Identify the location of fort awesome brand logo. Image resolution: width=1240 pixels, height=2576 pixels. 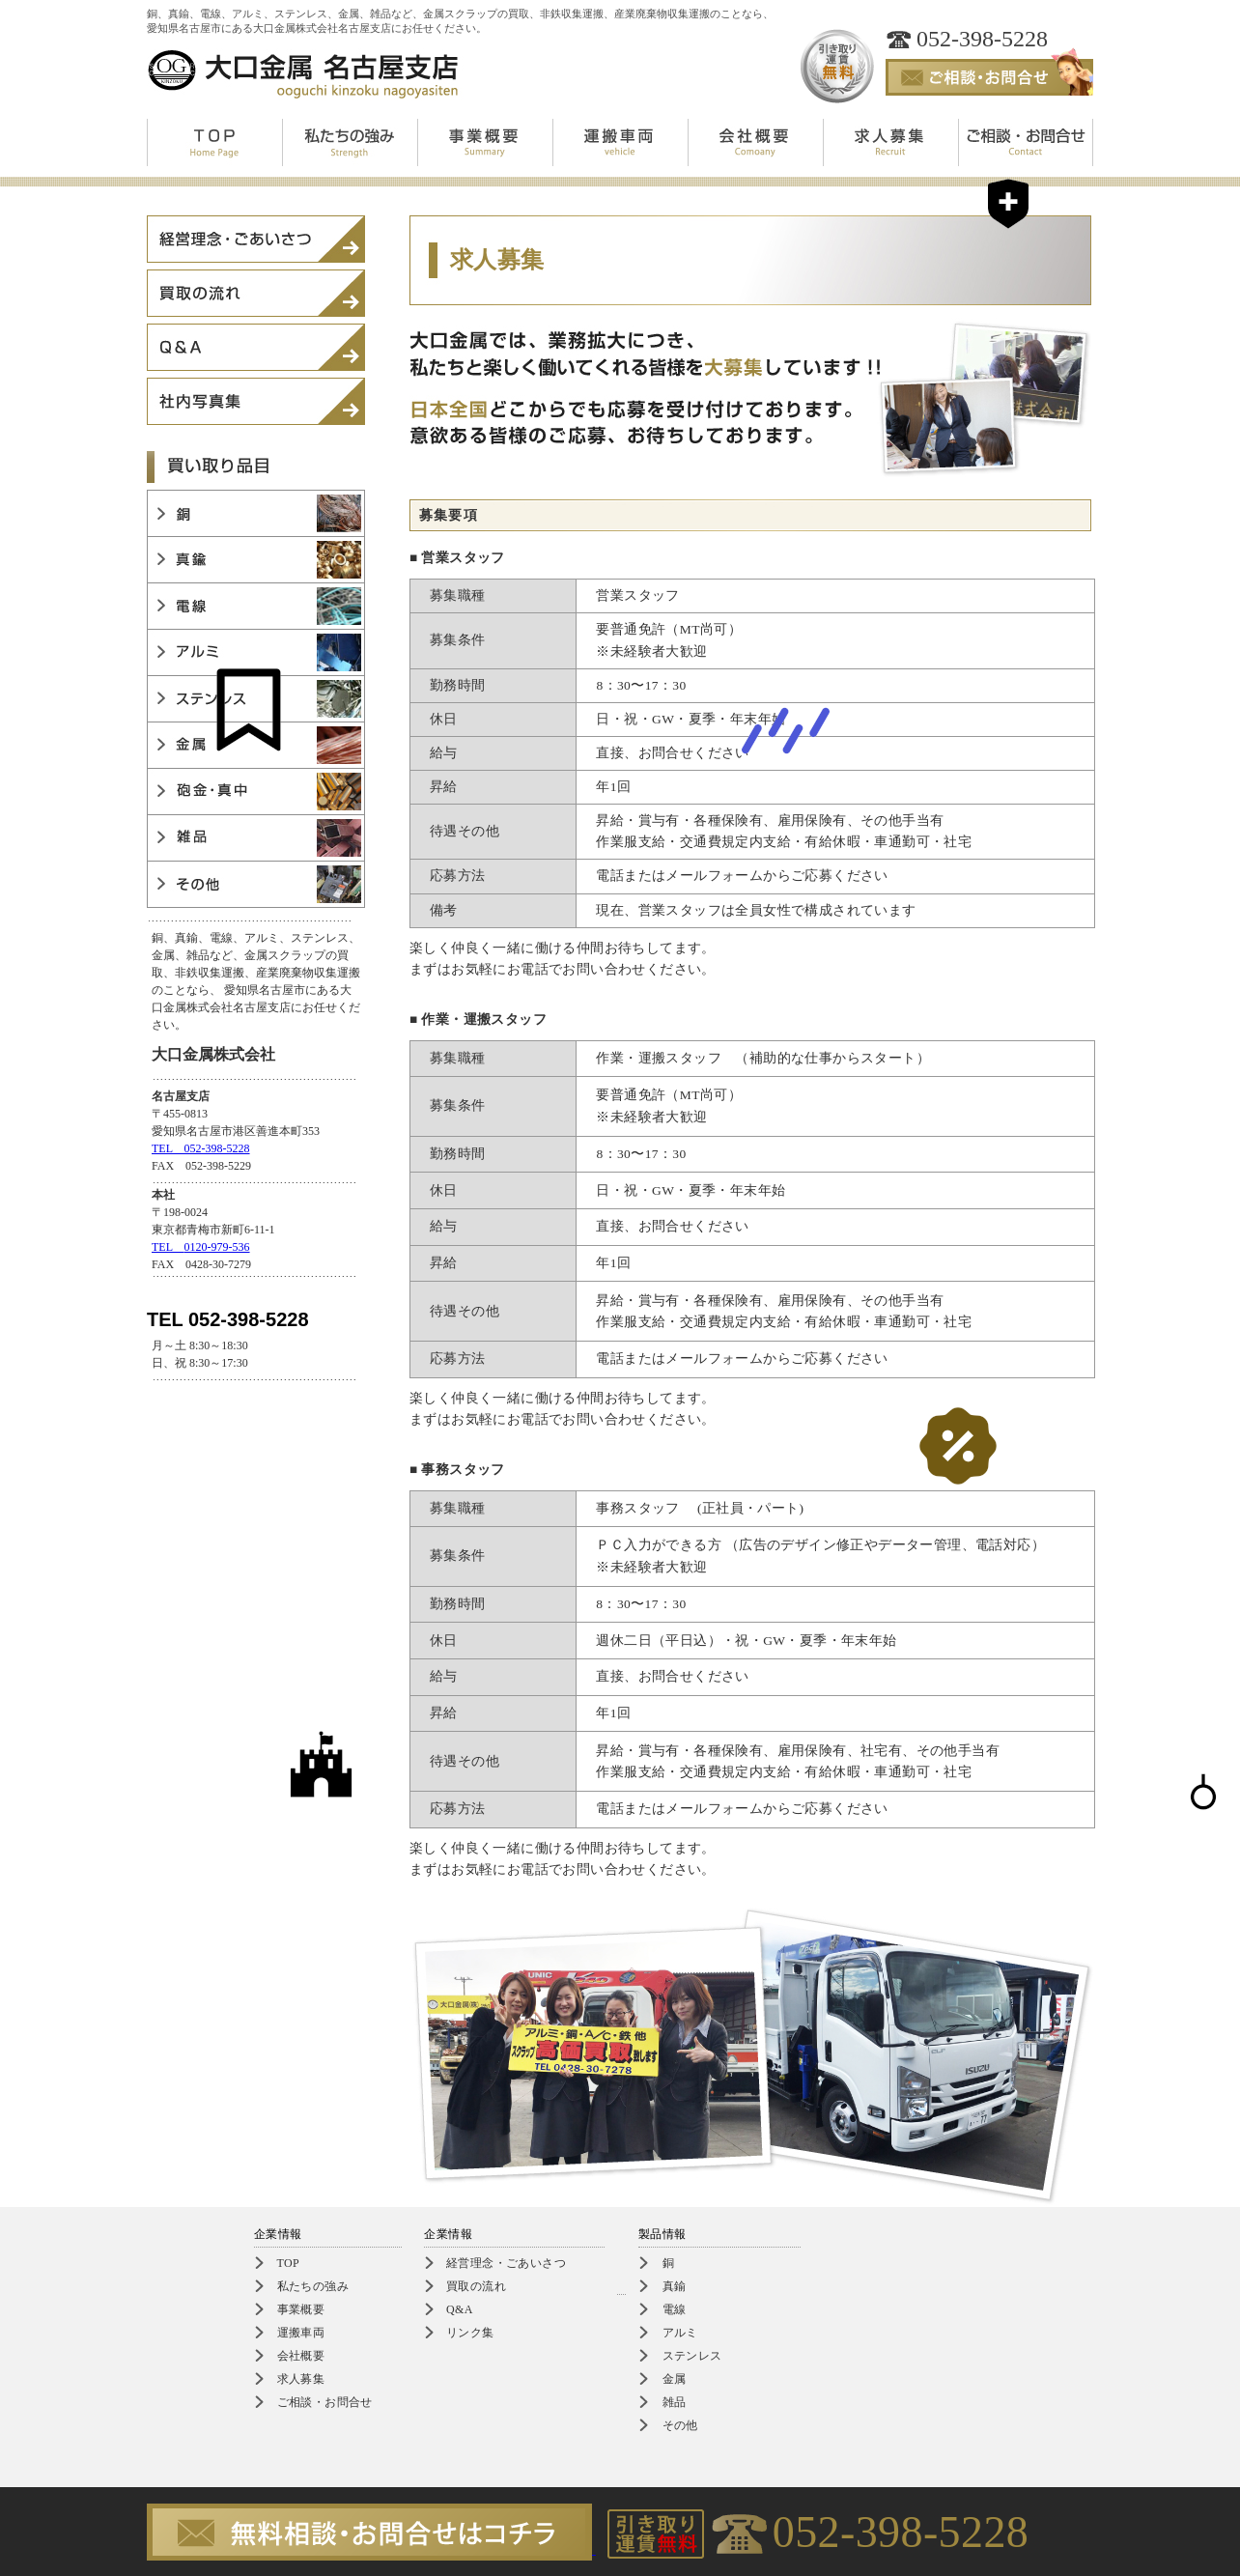
(321, 1764).